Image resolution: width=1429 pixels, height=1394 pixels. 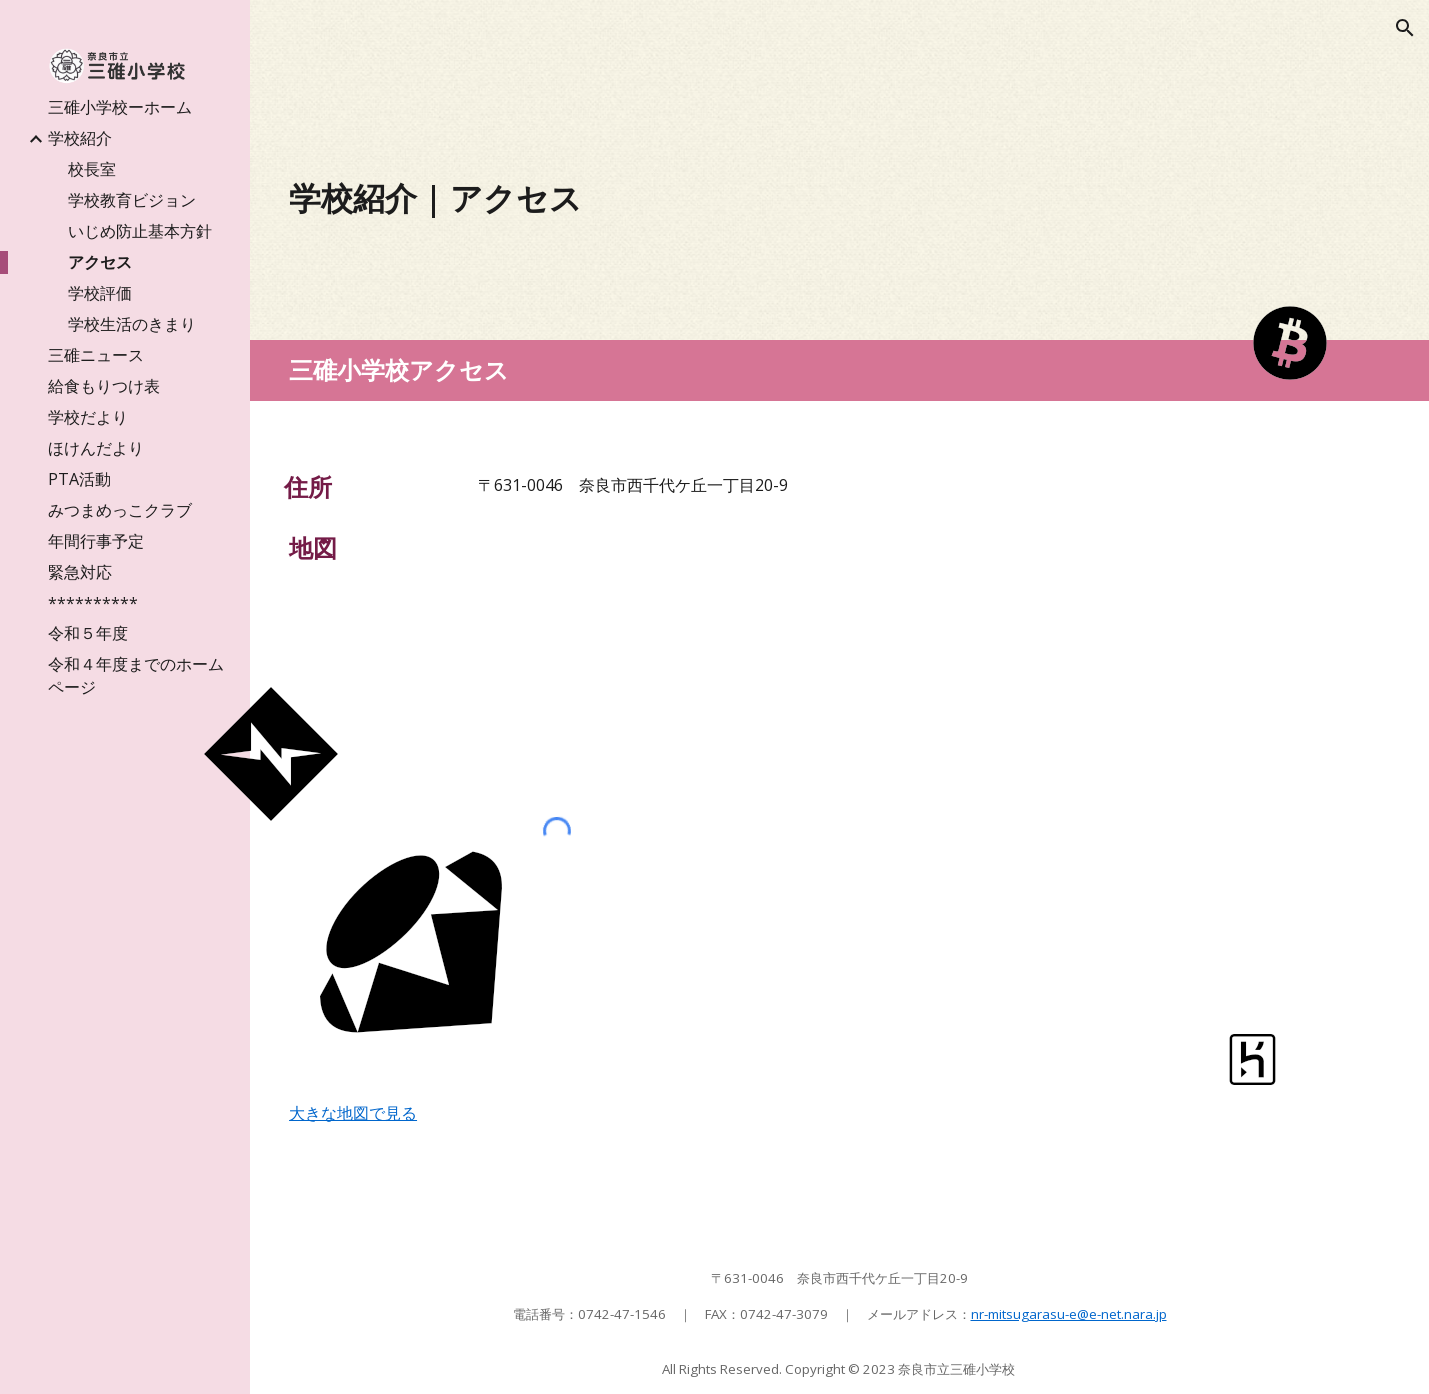 I want to click on normalize.css library logo, so click(x=271, y=754).